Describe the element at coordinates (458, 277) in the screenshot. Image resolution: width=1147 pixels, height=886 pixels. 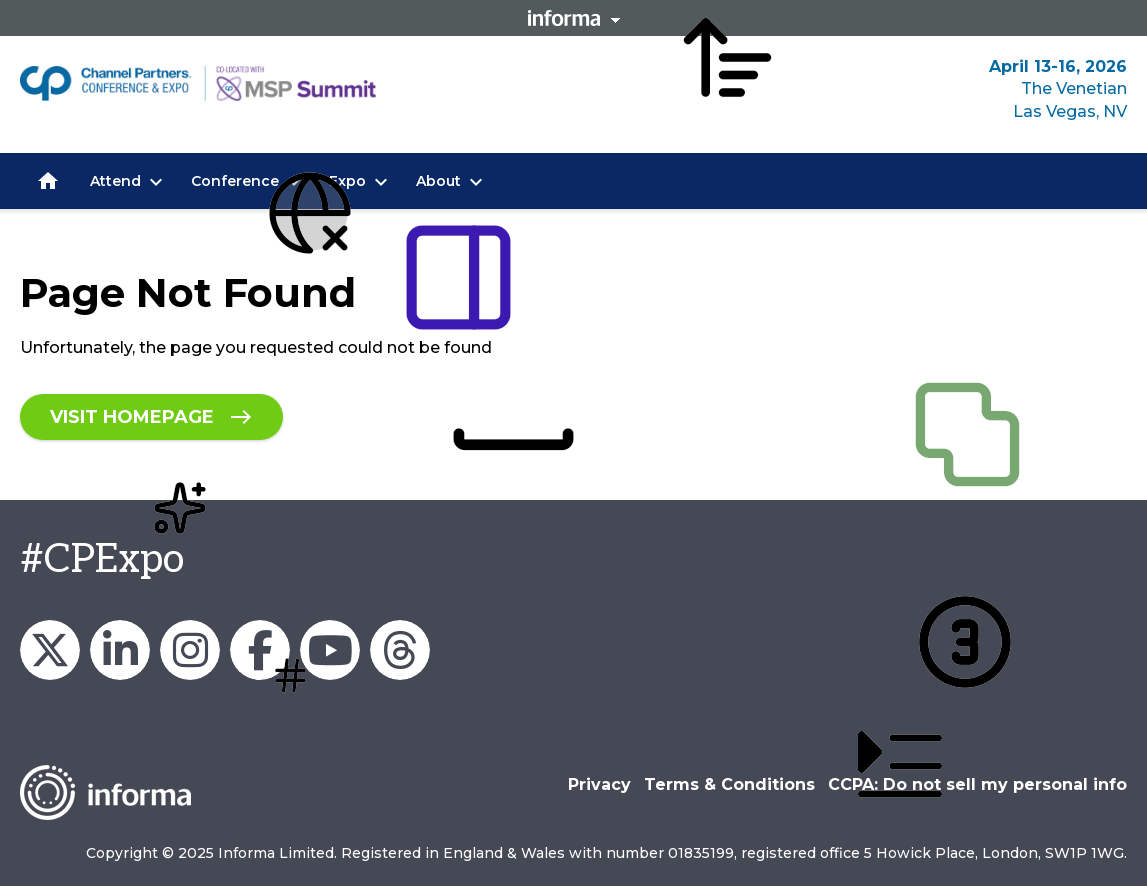
I see `toggle right sidebar panel` at that location.